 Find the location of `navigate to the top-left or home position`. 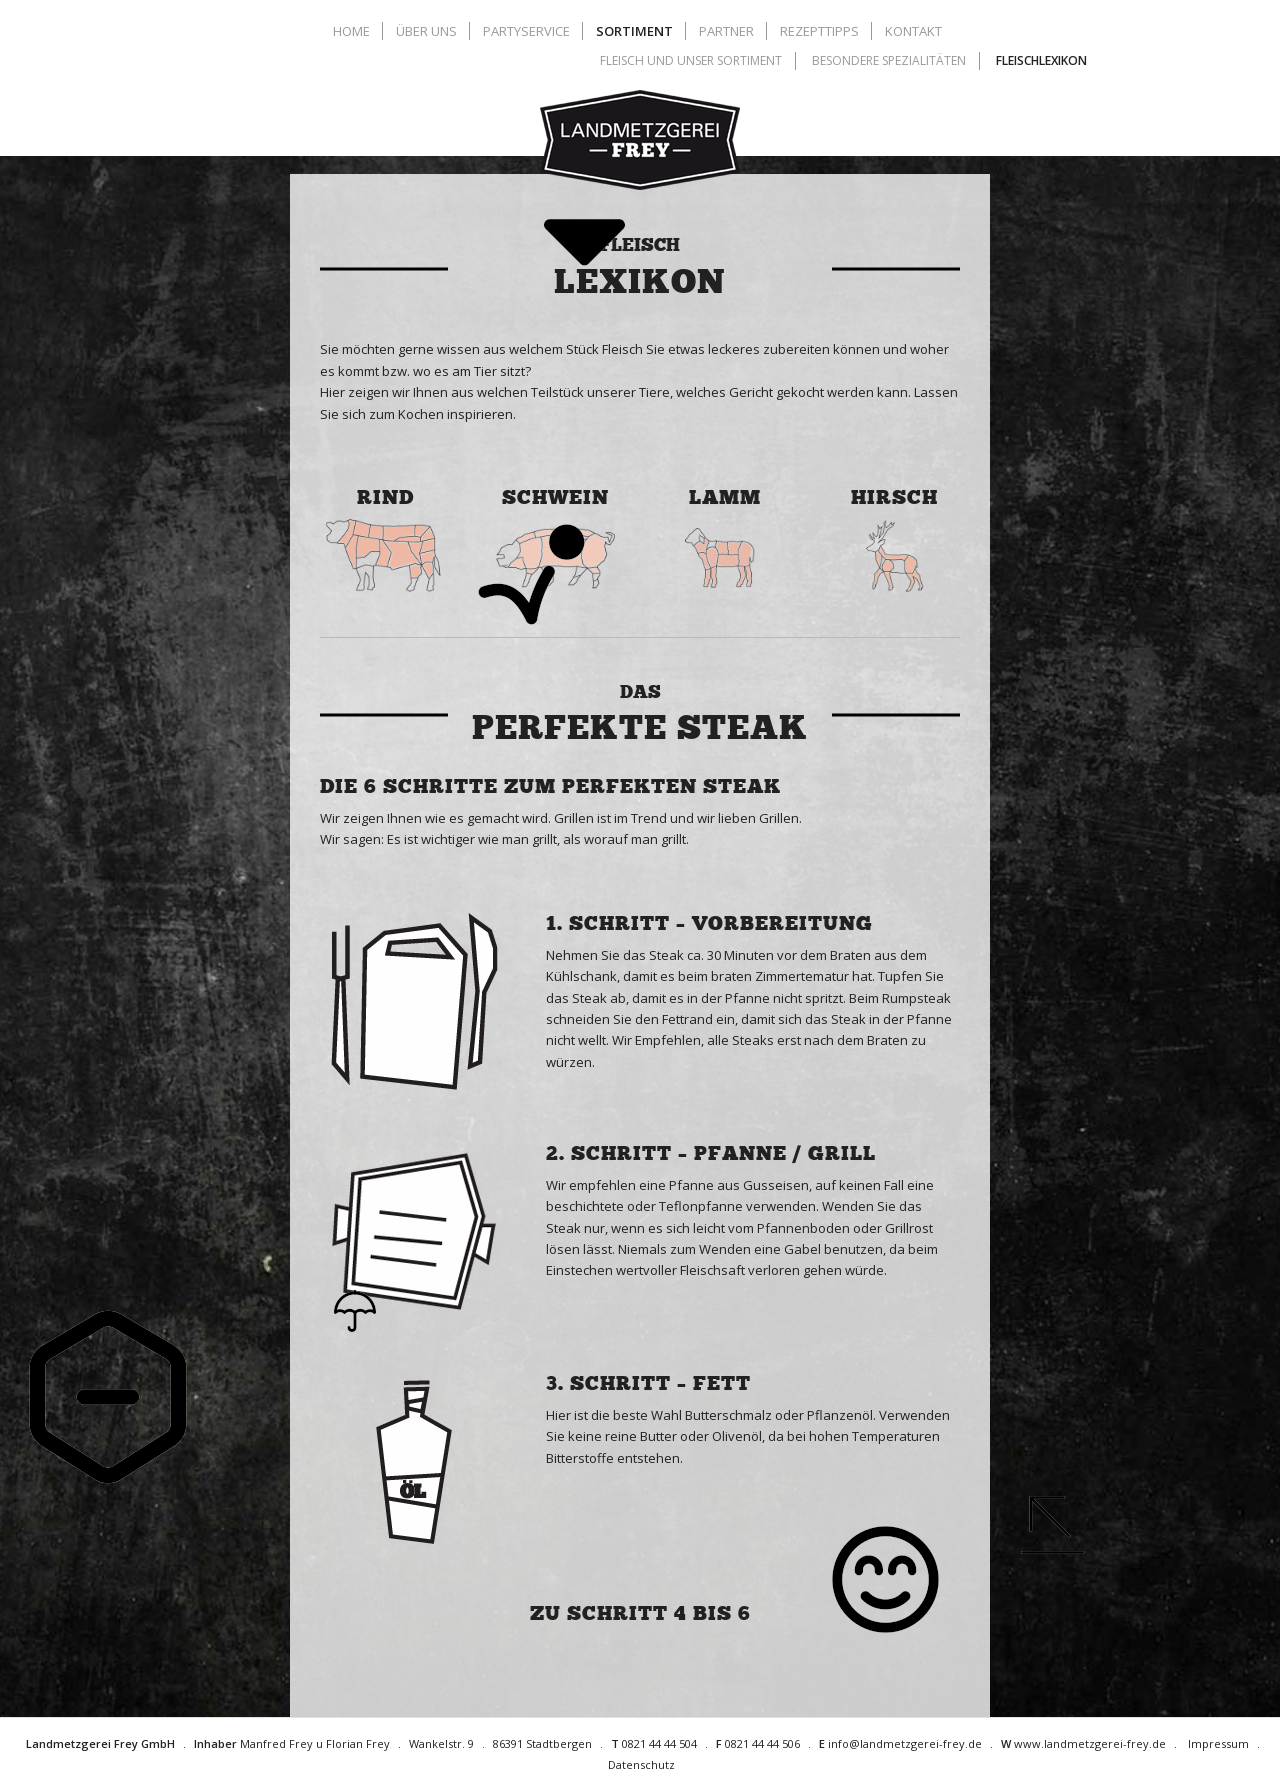

navigate to the top-left or home position is located at coordinates (1050, 1525).